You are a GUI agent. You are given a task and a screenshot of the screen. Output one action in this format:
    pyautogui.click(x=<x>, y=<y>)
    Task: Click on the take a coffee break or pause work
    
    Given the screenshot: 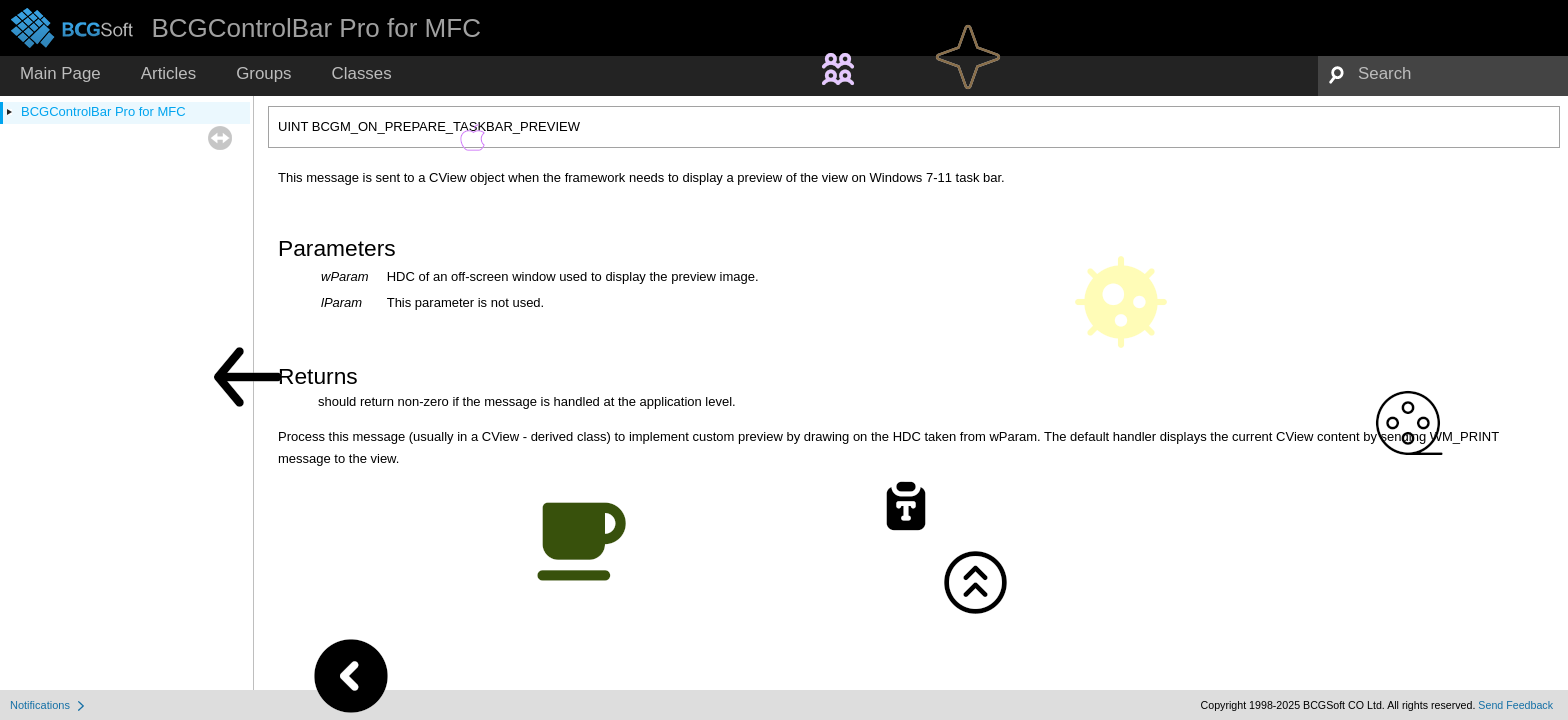 What is the action you would take?
    pyautogui.click(x=579, y=539)
    